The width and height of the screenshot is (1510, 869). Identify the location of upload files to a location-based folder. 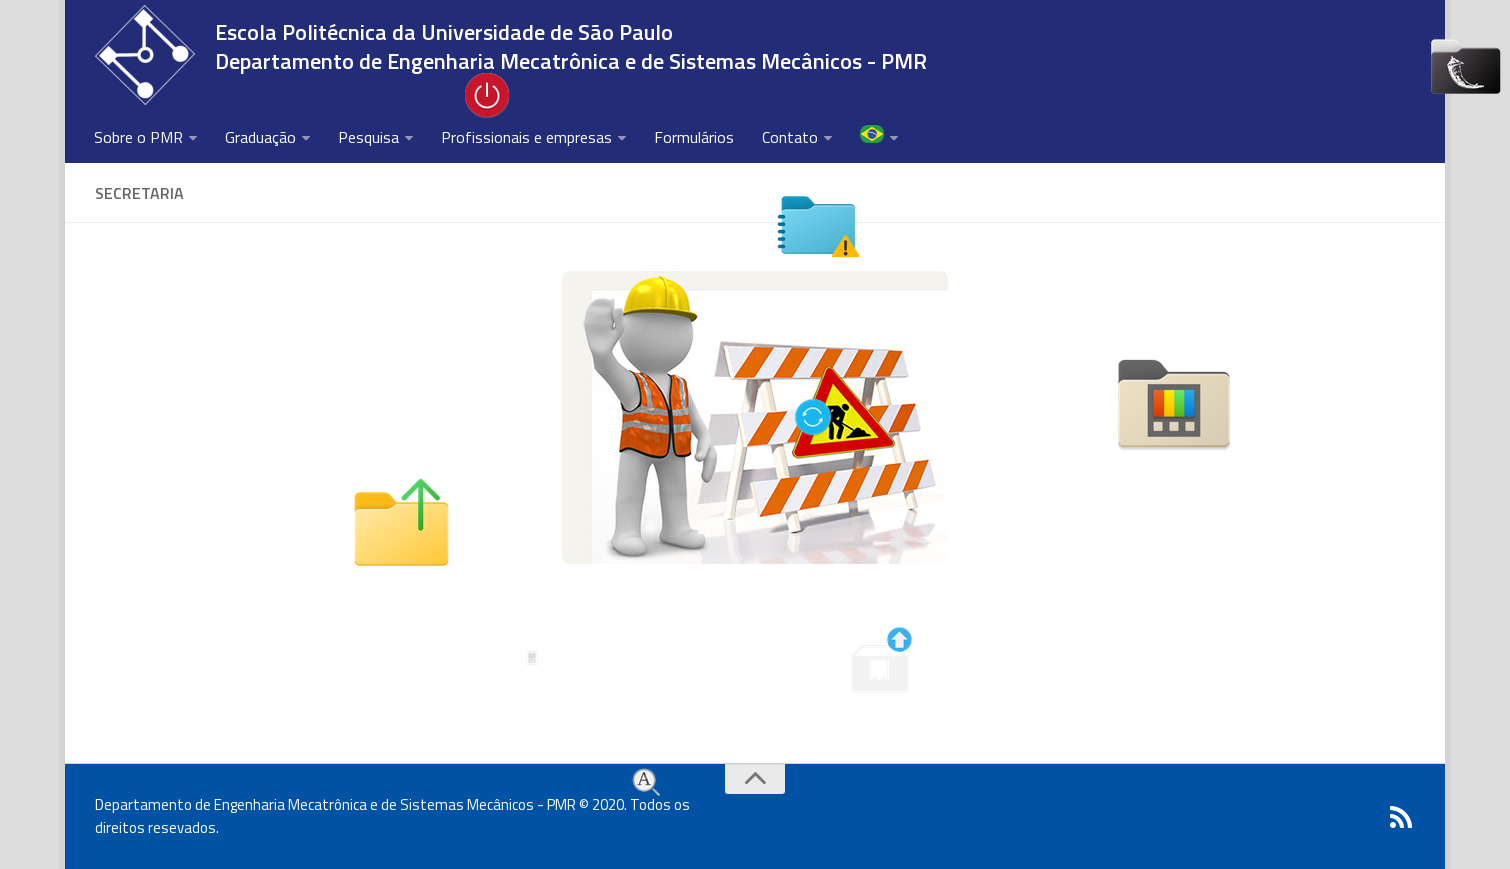
(401, 531).